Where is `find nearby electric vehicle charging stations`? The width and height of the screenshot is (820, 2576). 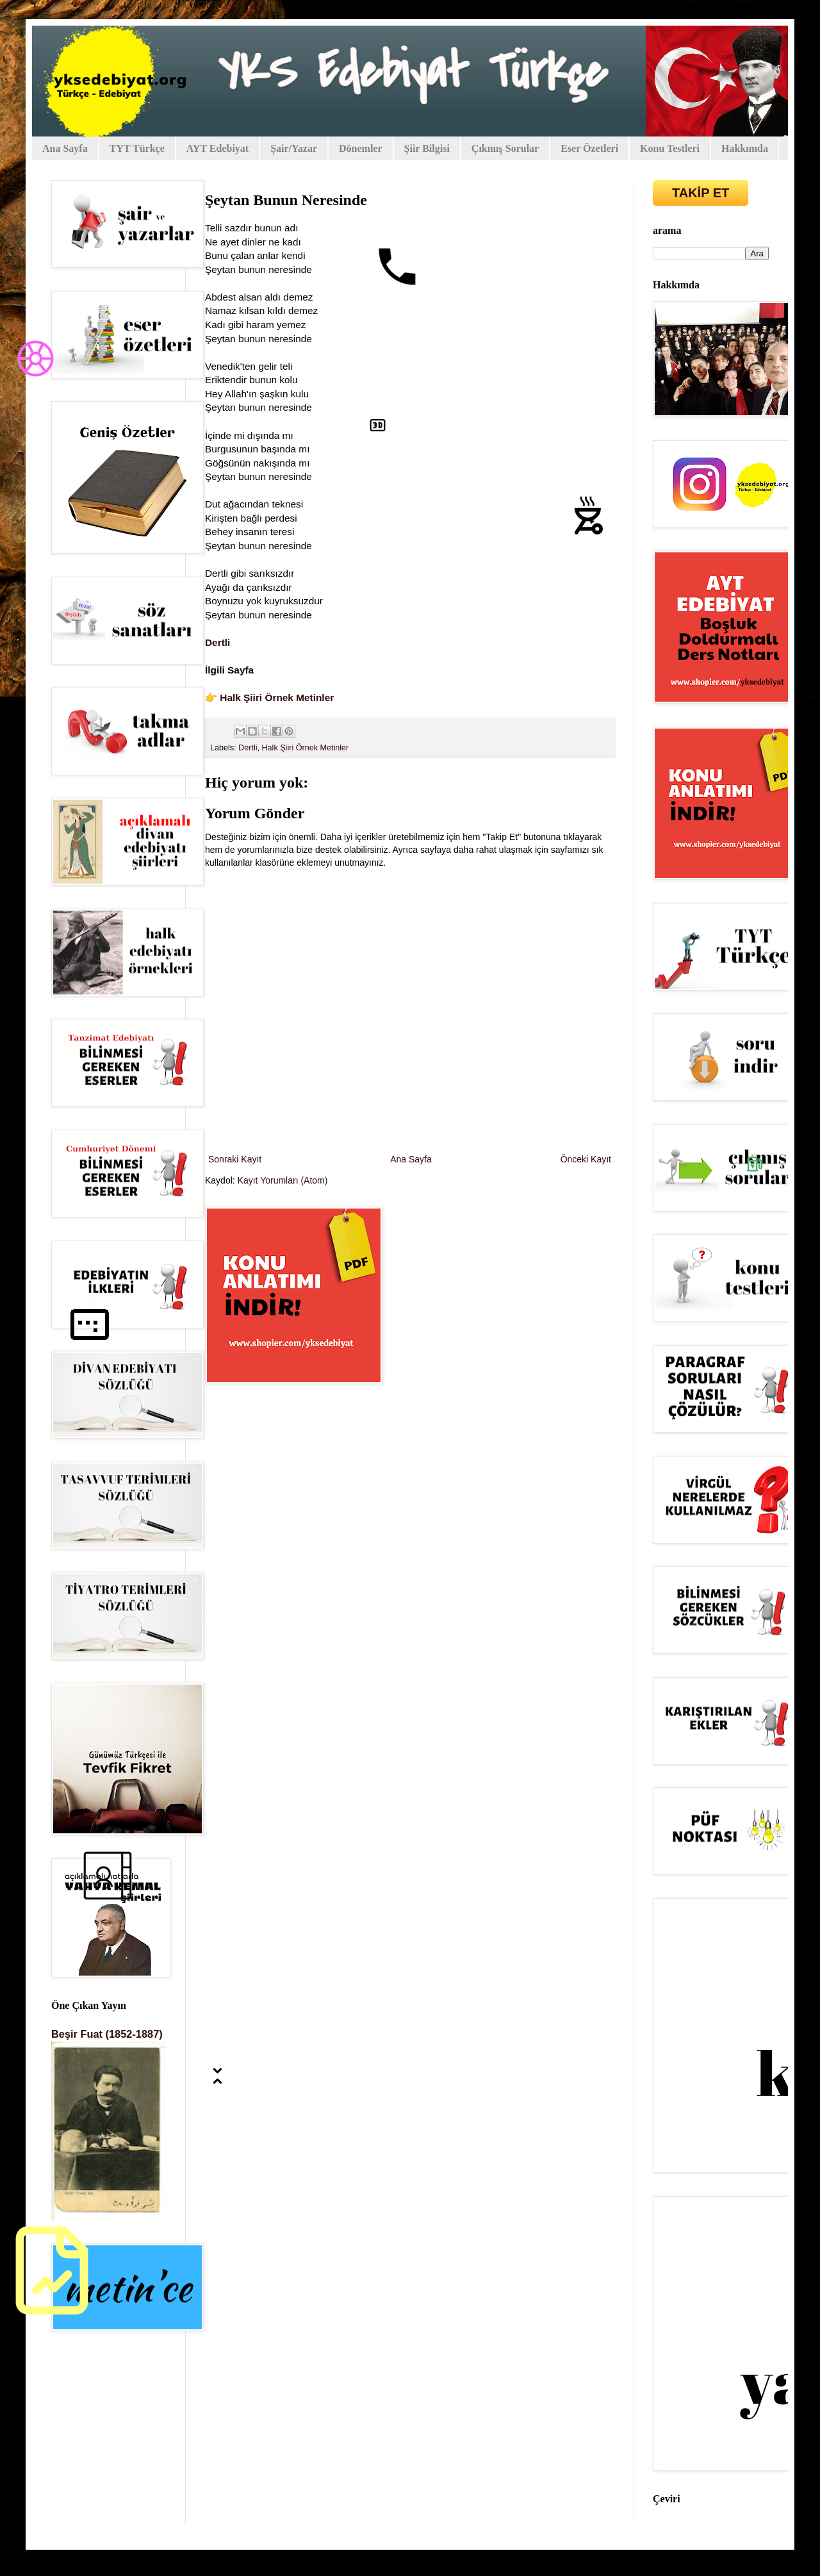 find nearby electric vehicle charging stations is located at coordinates (755, 1164).